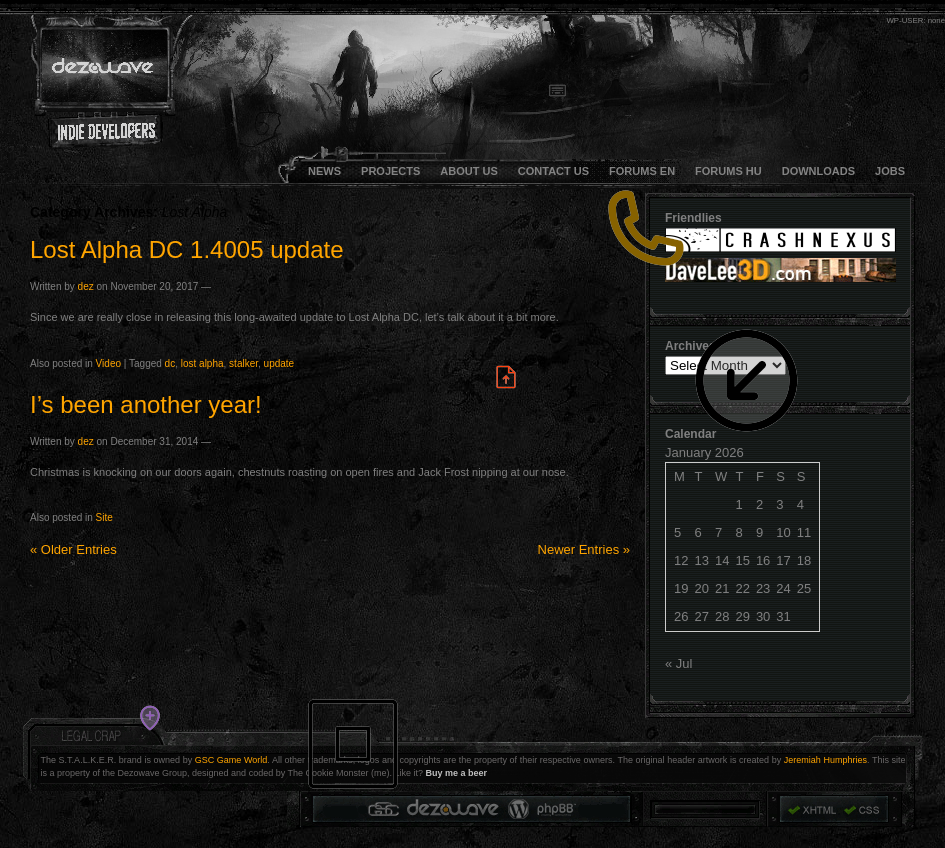 This screenshot has width=945, height=848. What do you see at coordinates (557, 90) in the screenshot?
I see `open on-screen keyboard` at bounding box center [557, 90].